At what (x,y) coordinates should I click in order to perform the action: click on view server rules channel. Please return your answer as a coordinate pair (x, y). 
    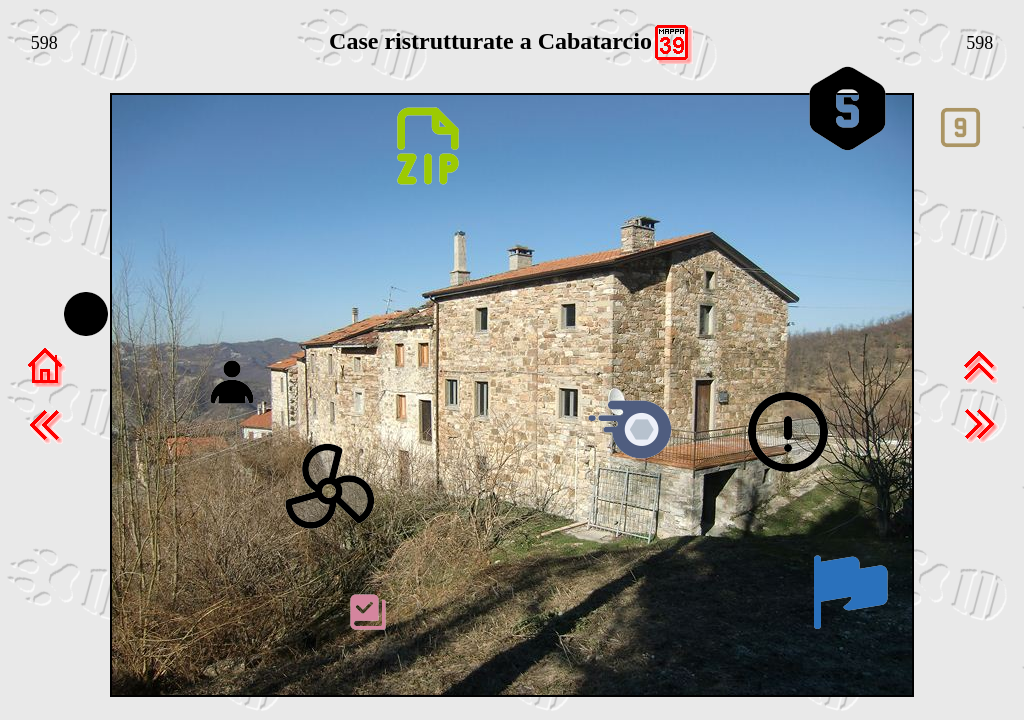
    Looking at the image, I should click on (368, 612).